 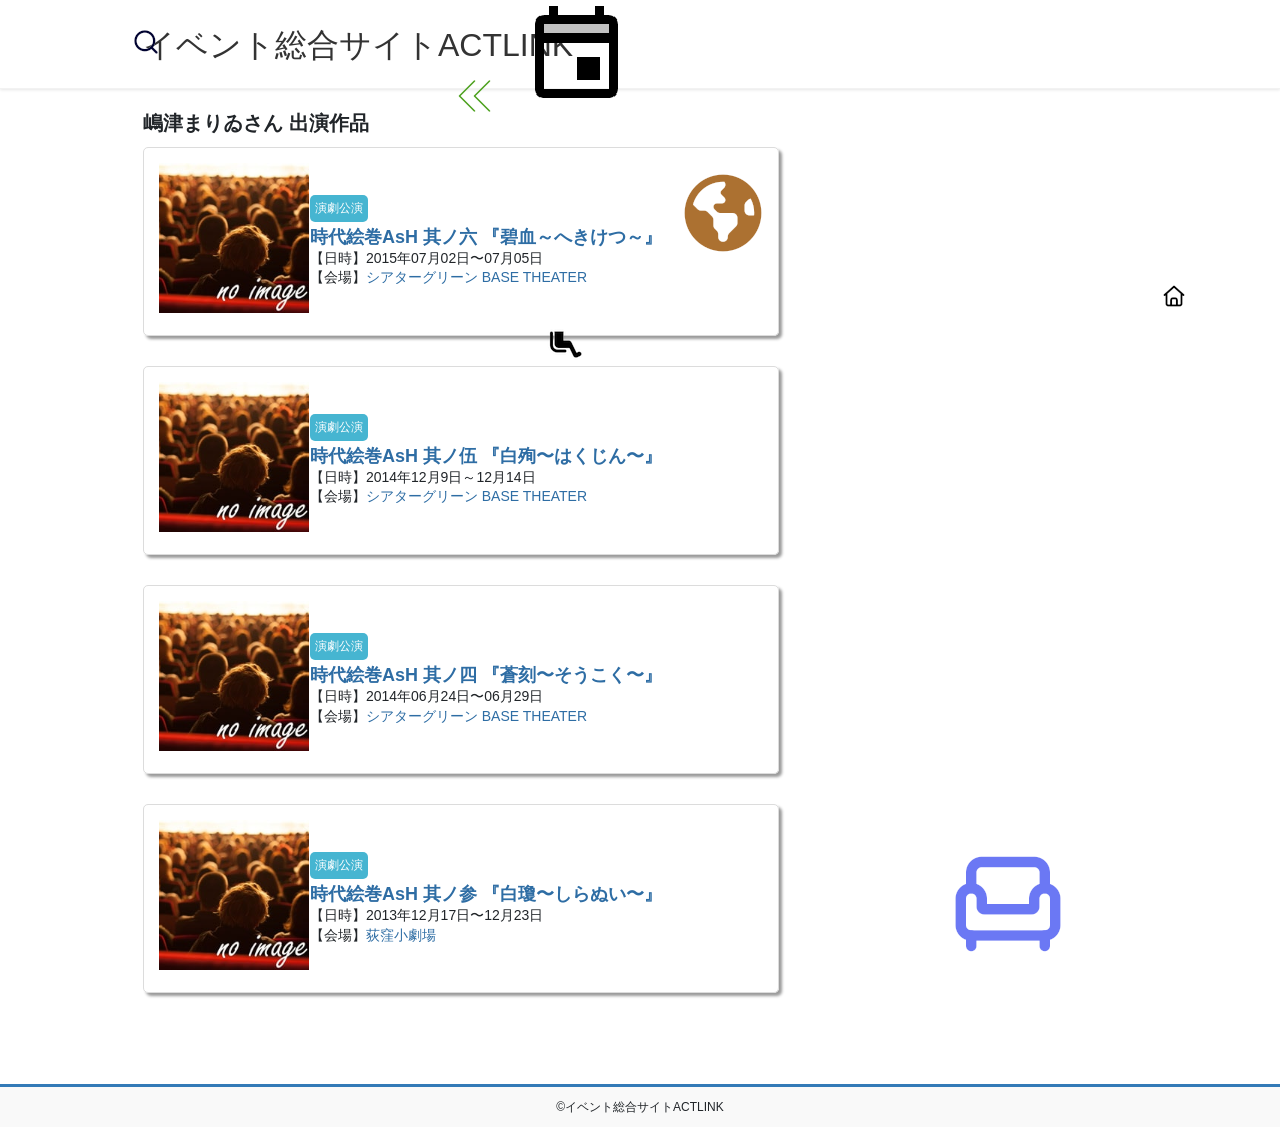 I want to click on select extra legroom seating option, so click(x=565, y=345).